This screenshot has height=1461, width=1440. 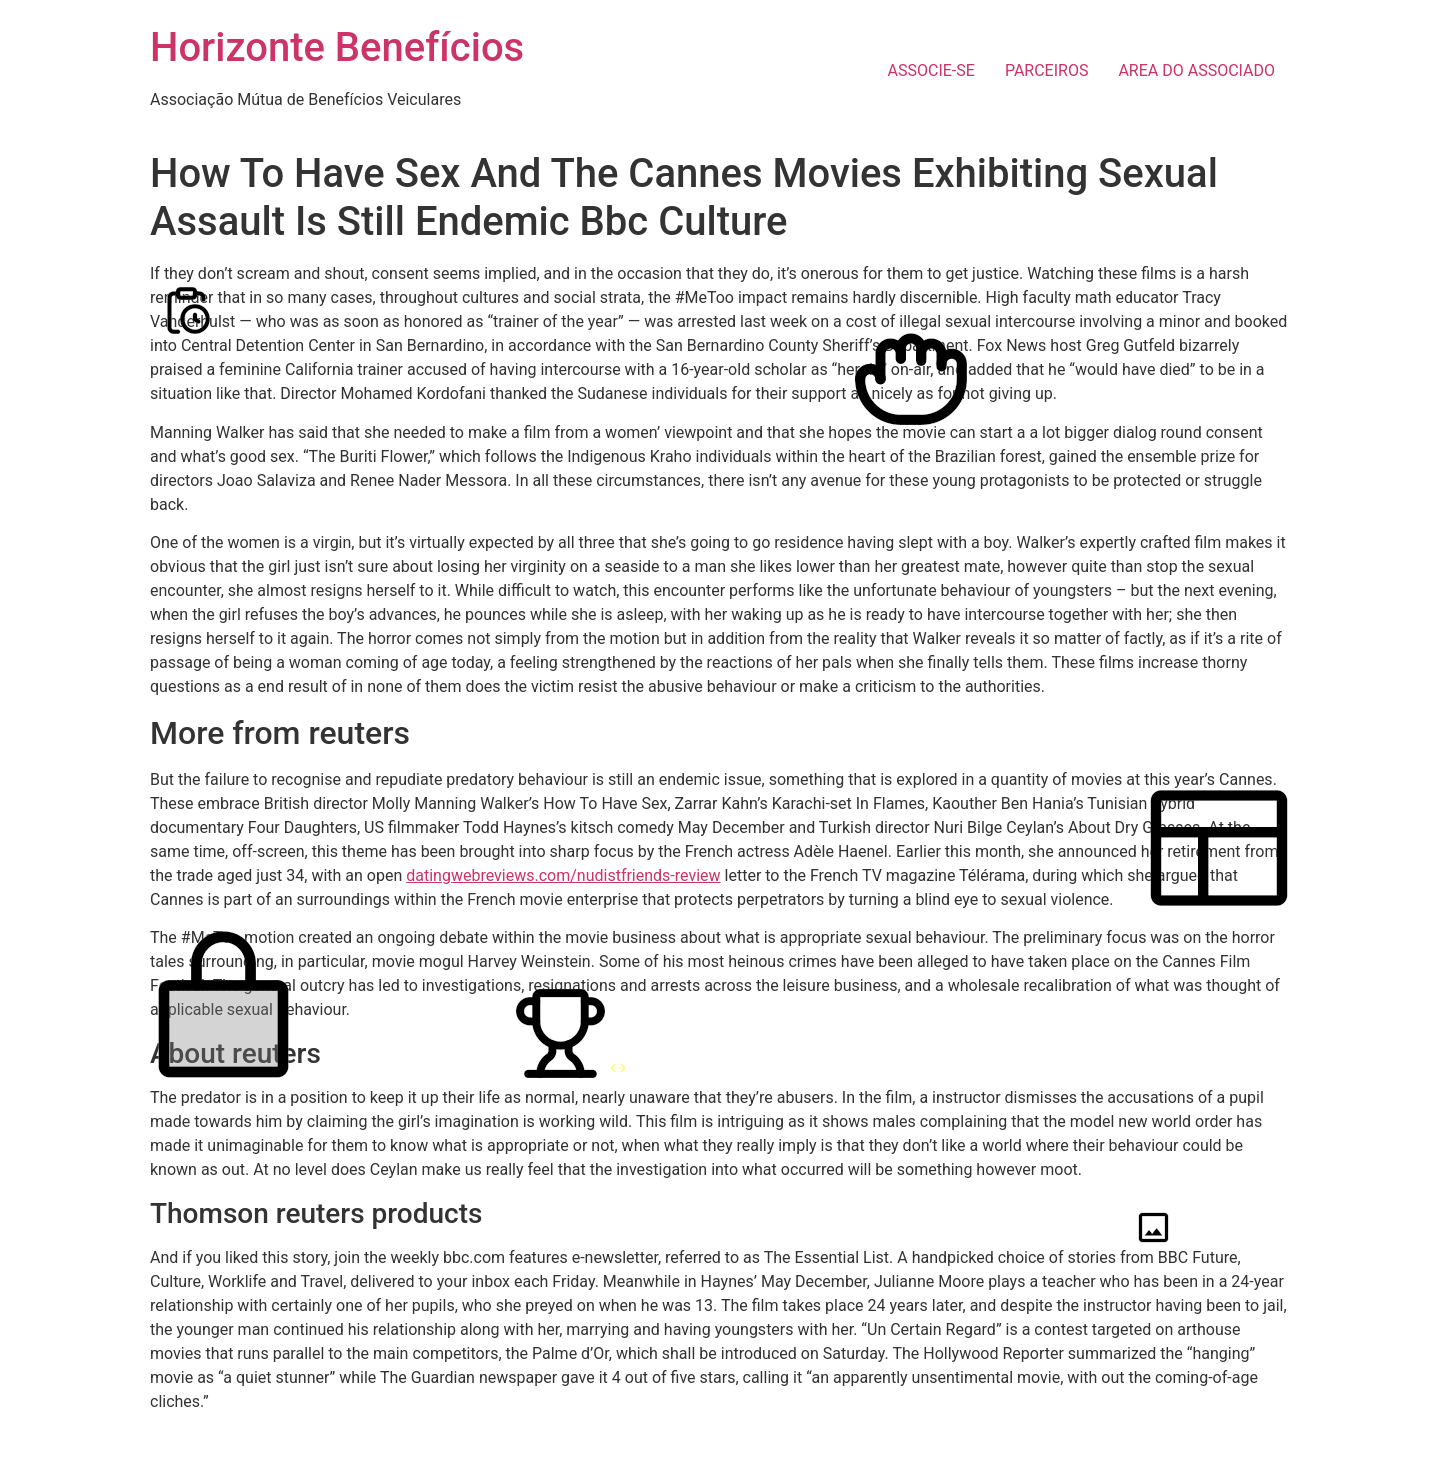 I want to click on view original image without cropping, so click(x=1153, y=1227).